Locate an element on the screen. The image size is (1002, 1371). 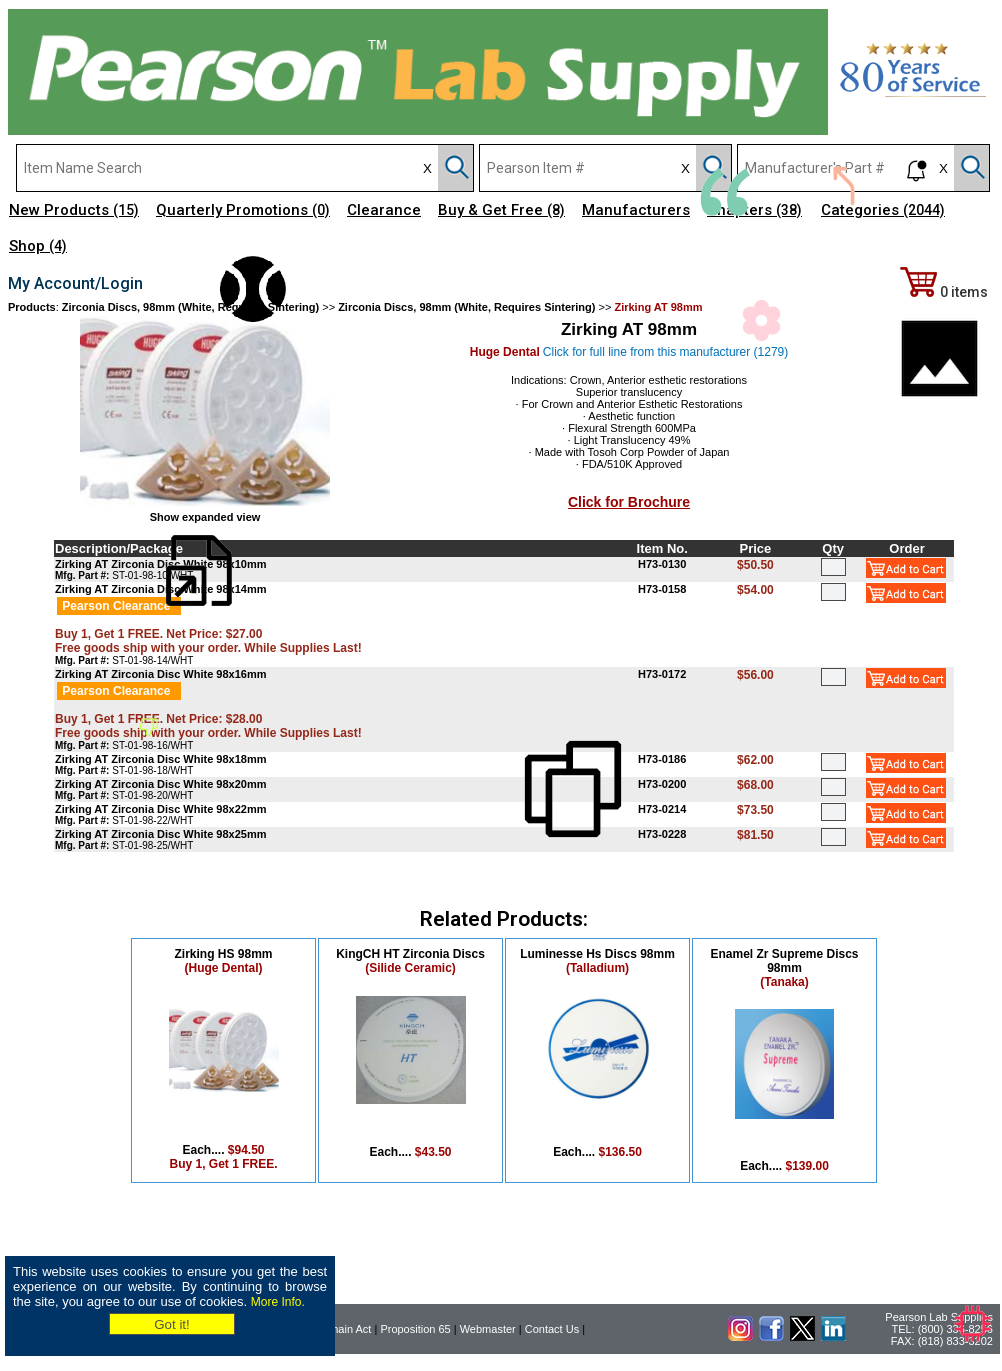
access garden or plant-related features is located at coordinates (761, 320).